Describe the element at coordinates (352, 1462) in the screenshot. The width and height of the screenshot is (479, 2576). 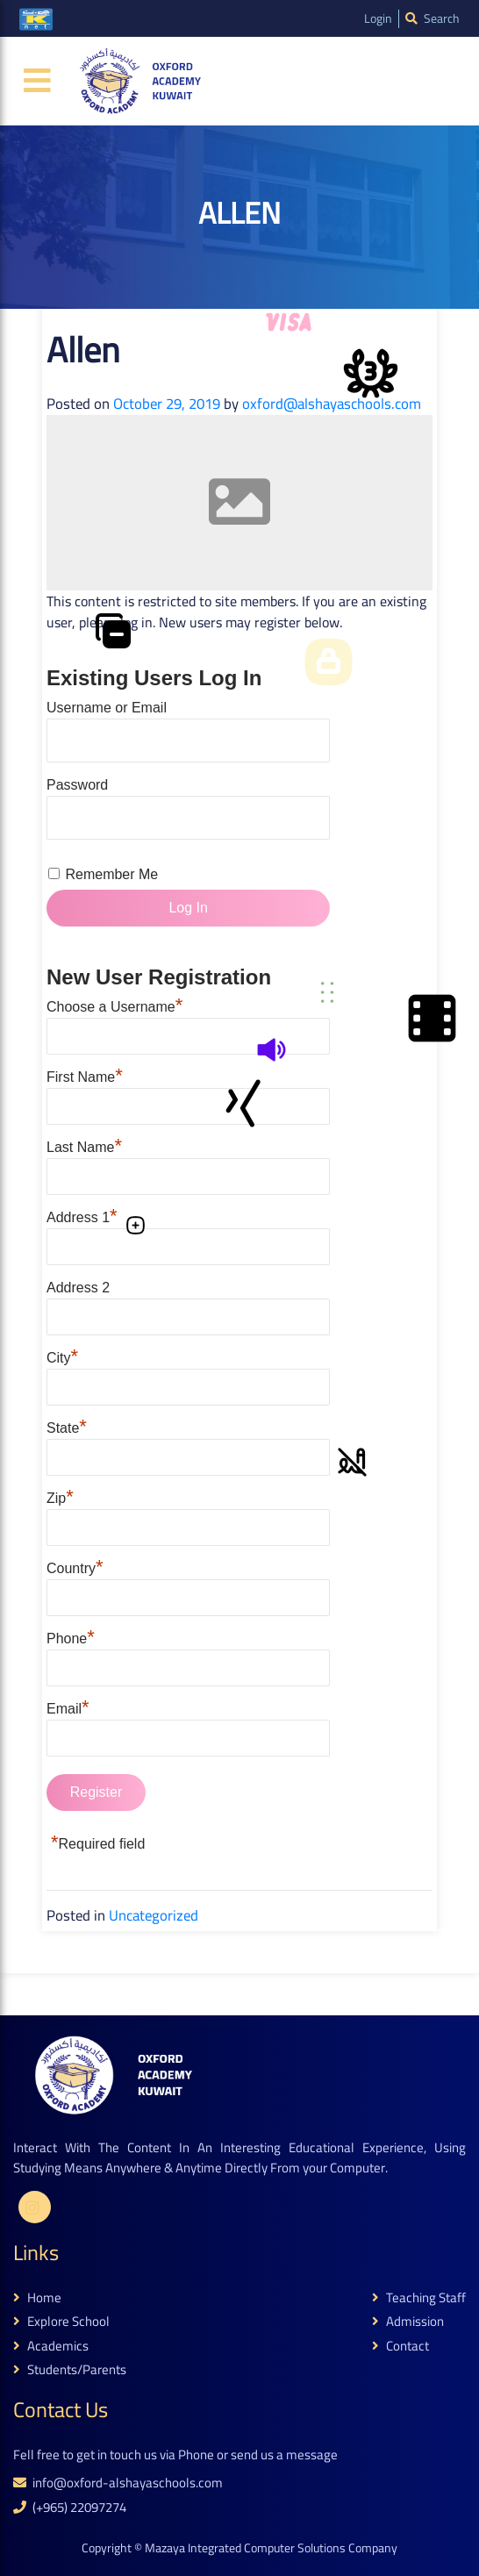
I see `disable auto-signature or sign-off` at that location.